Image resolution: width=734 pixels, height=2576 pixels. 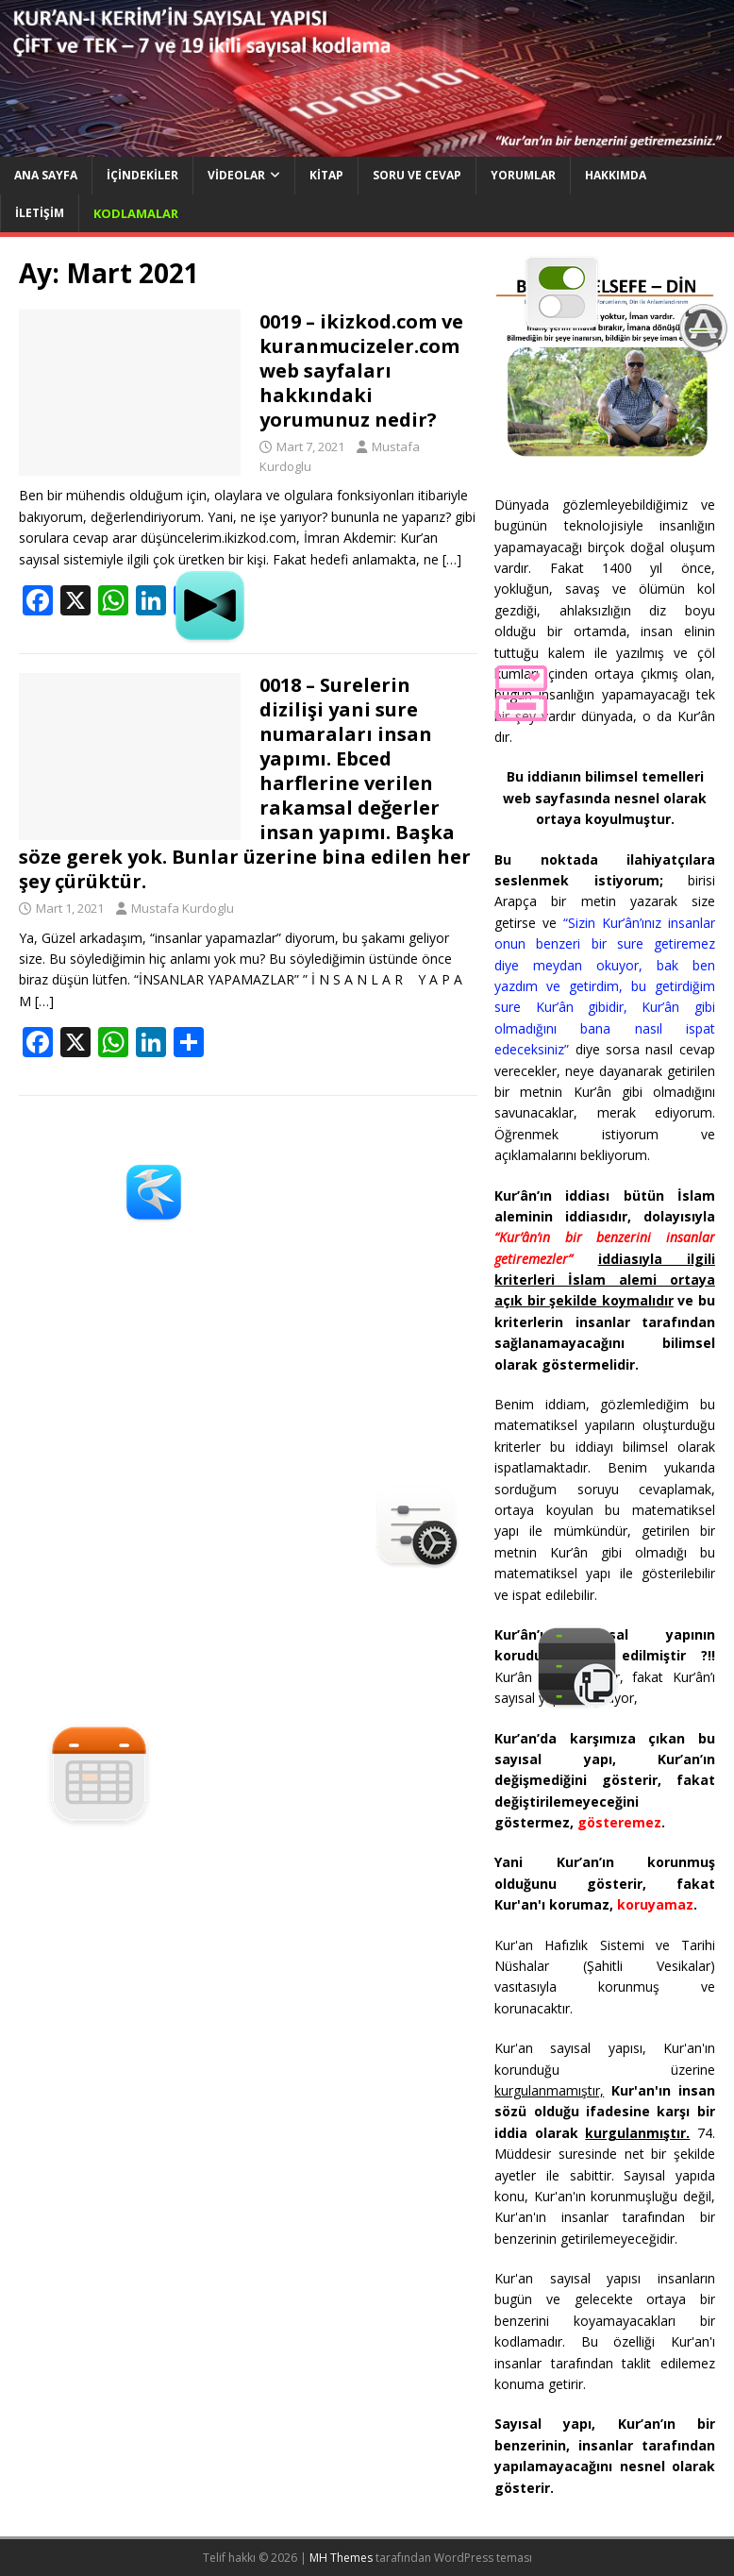 What do you see at coordinates (209, 605) in the screenshot?
I see `open gitbutler version control app` at bounding box center [209, 605].